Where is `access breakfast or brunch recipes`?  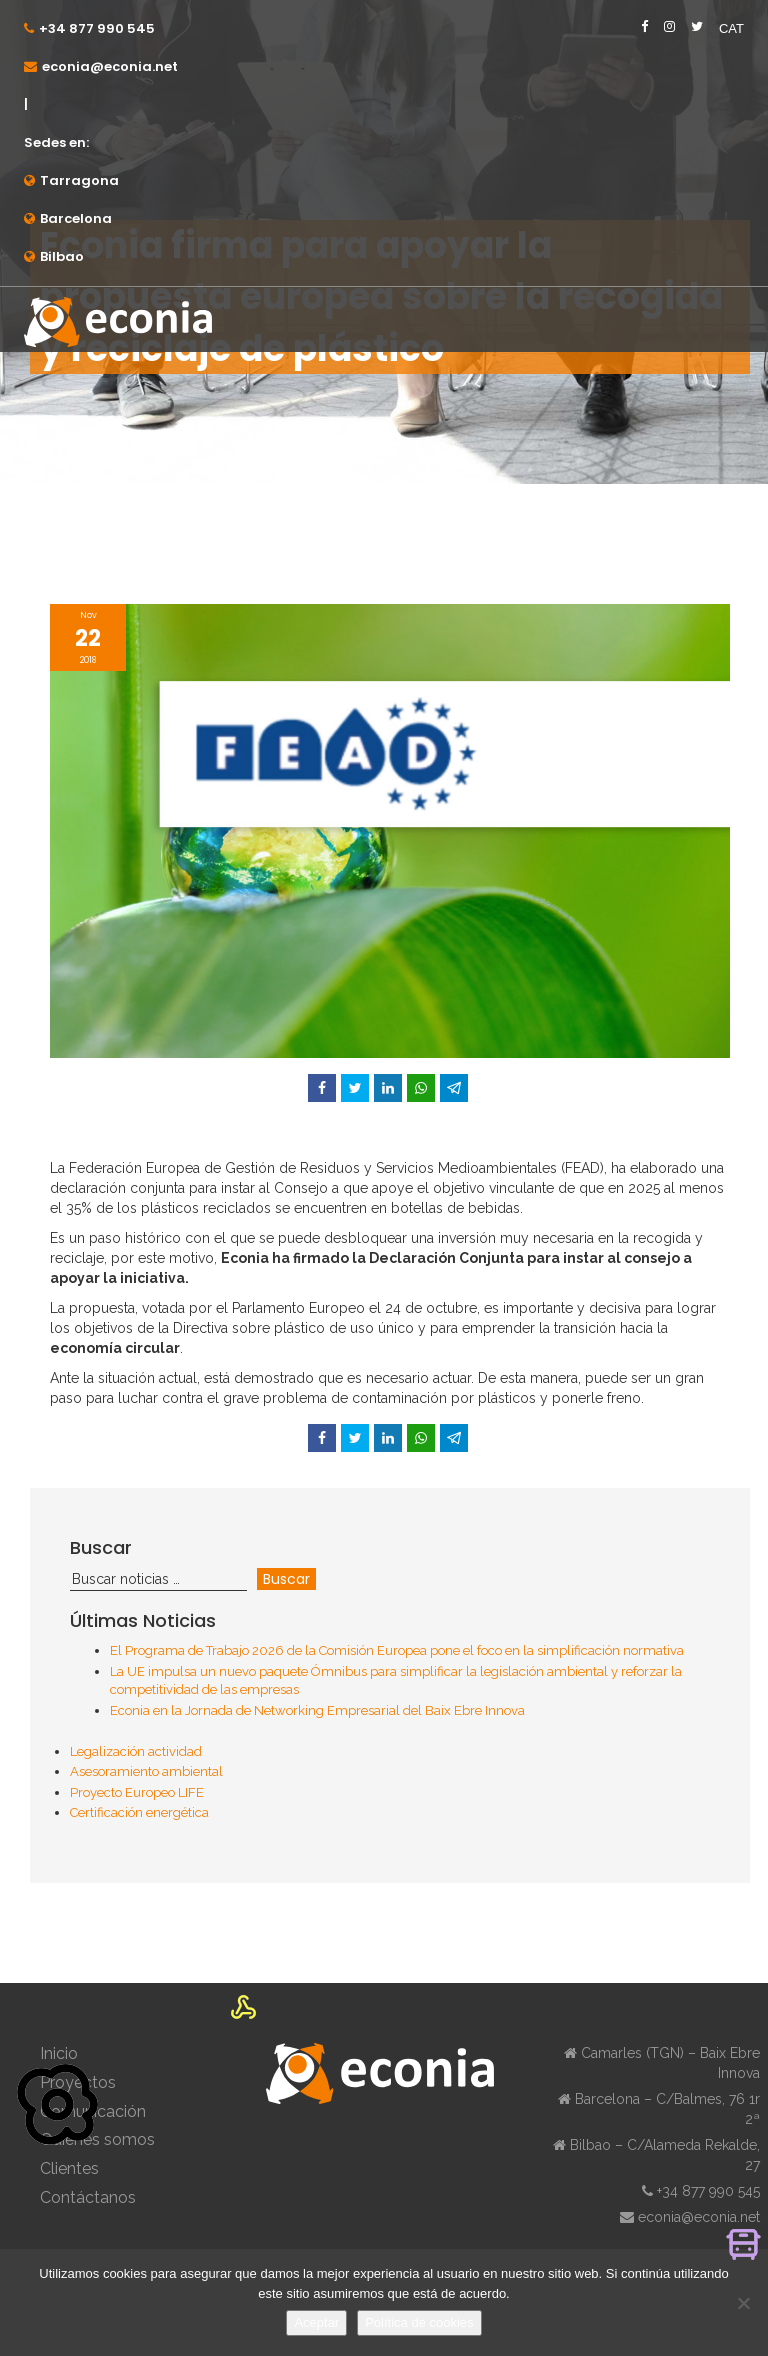
access breakfast or brunch recipes is located at coordinates (57, 2104).